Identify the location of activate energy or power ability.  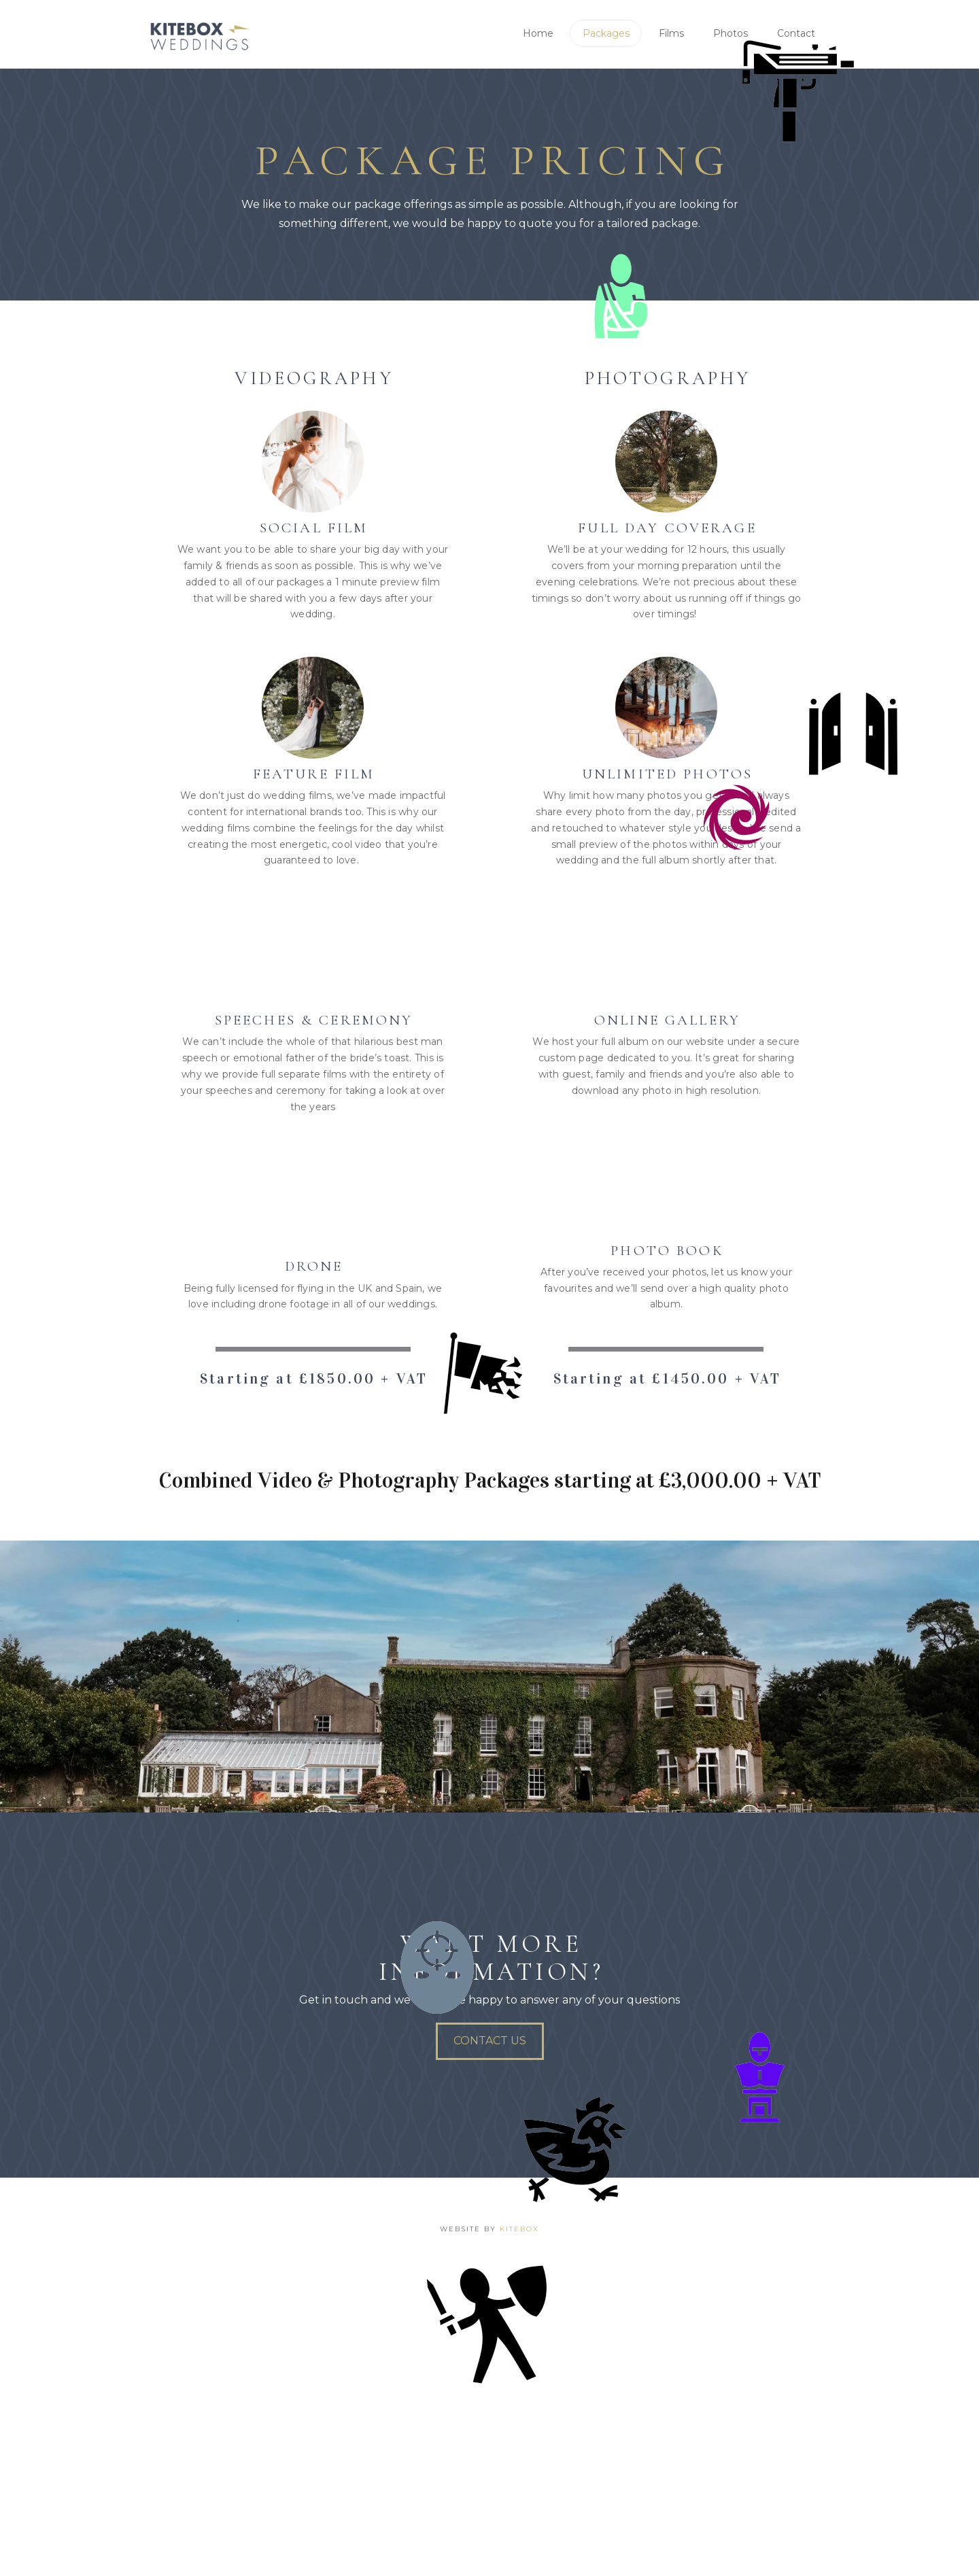
(736, 817).